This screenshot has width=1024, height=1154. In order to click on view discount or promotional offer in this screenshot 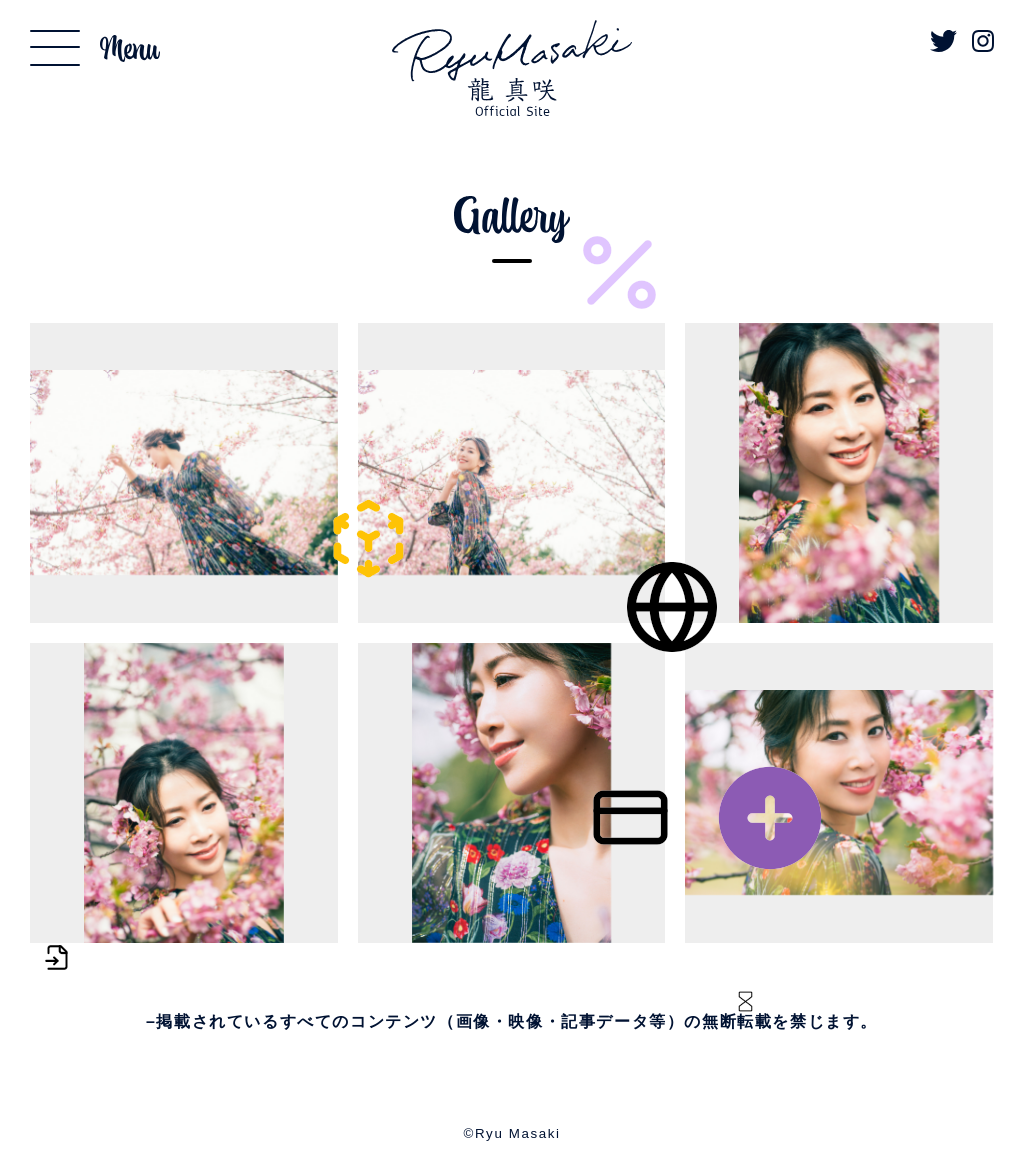, I will do `click(619, 272)`.